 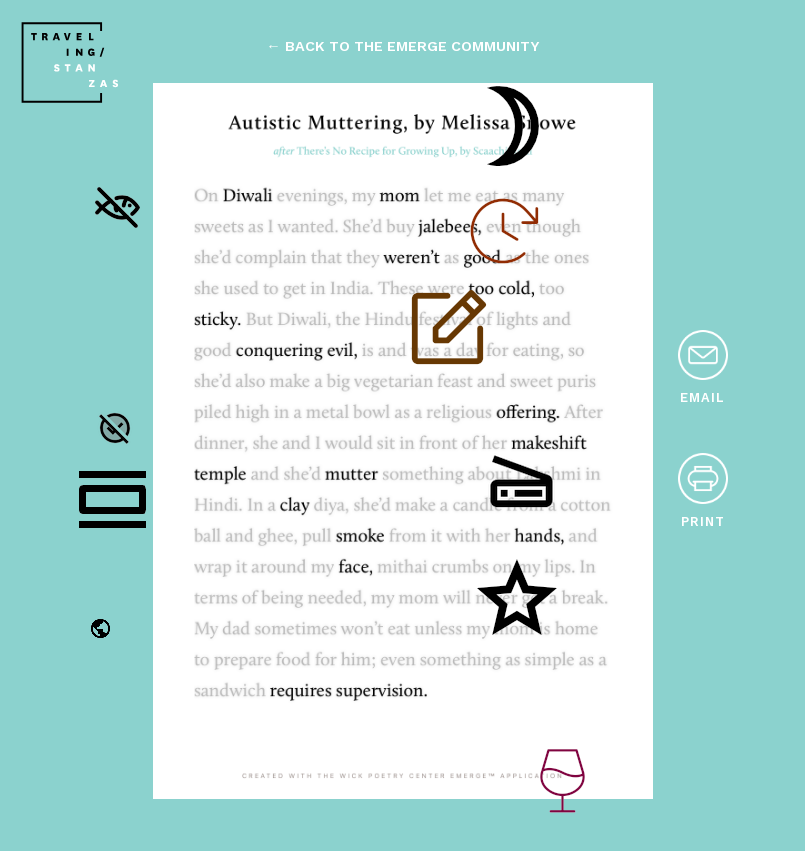 What do you see at coordinates (117, 207) in the screenshot?
I see `no fish or seafood available` at bounding box center [117, 207].